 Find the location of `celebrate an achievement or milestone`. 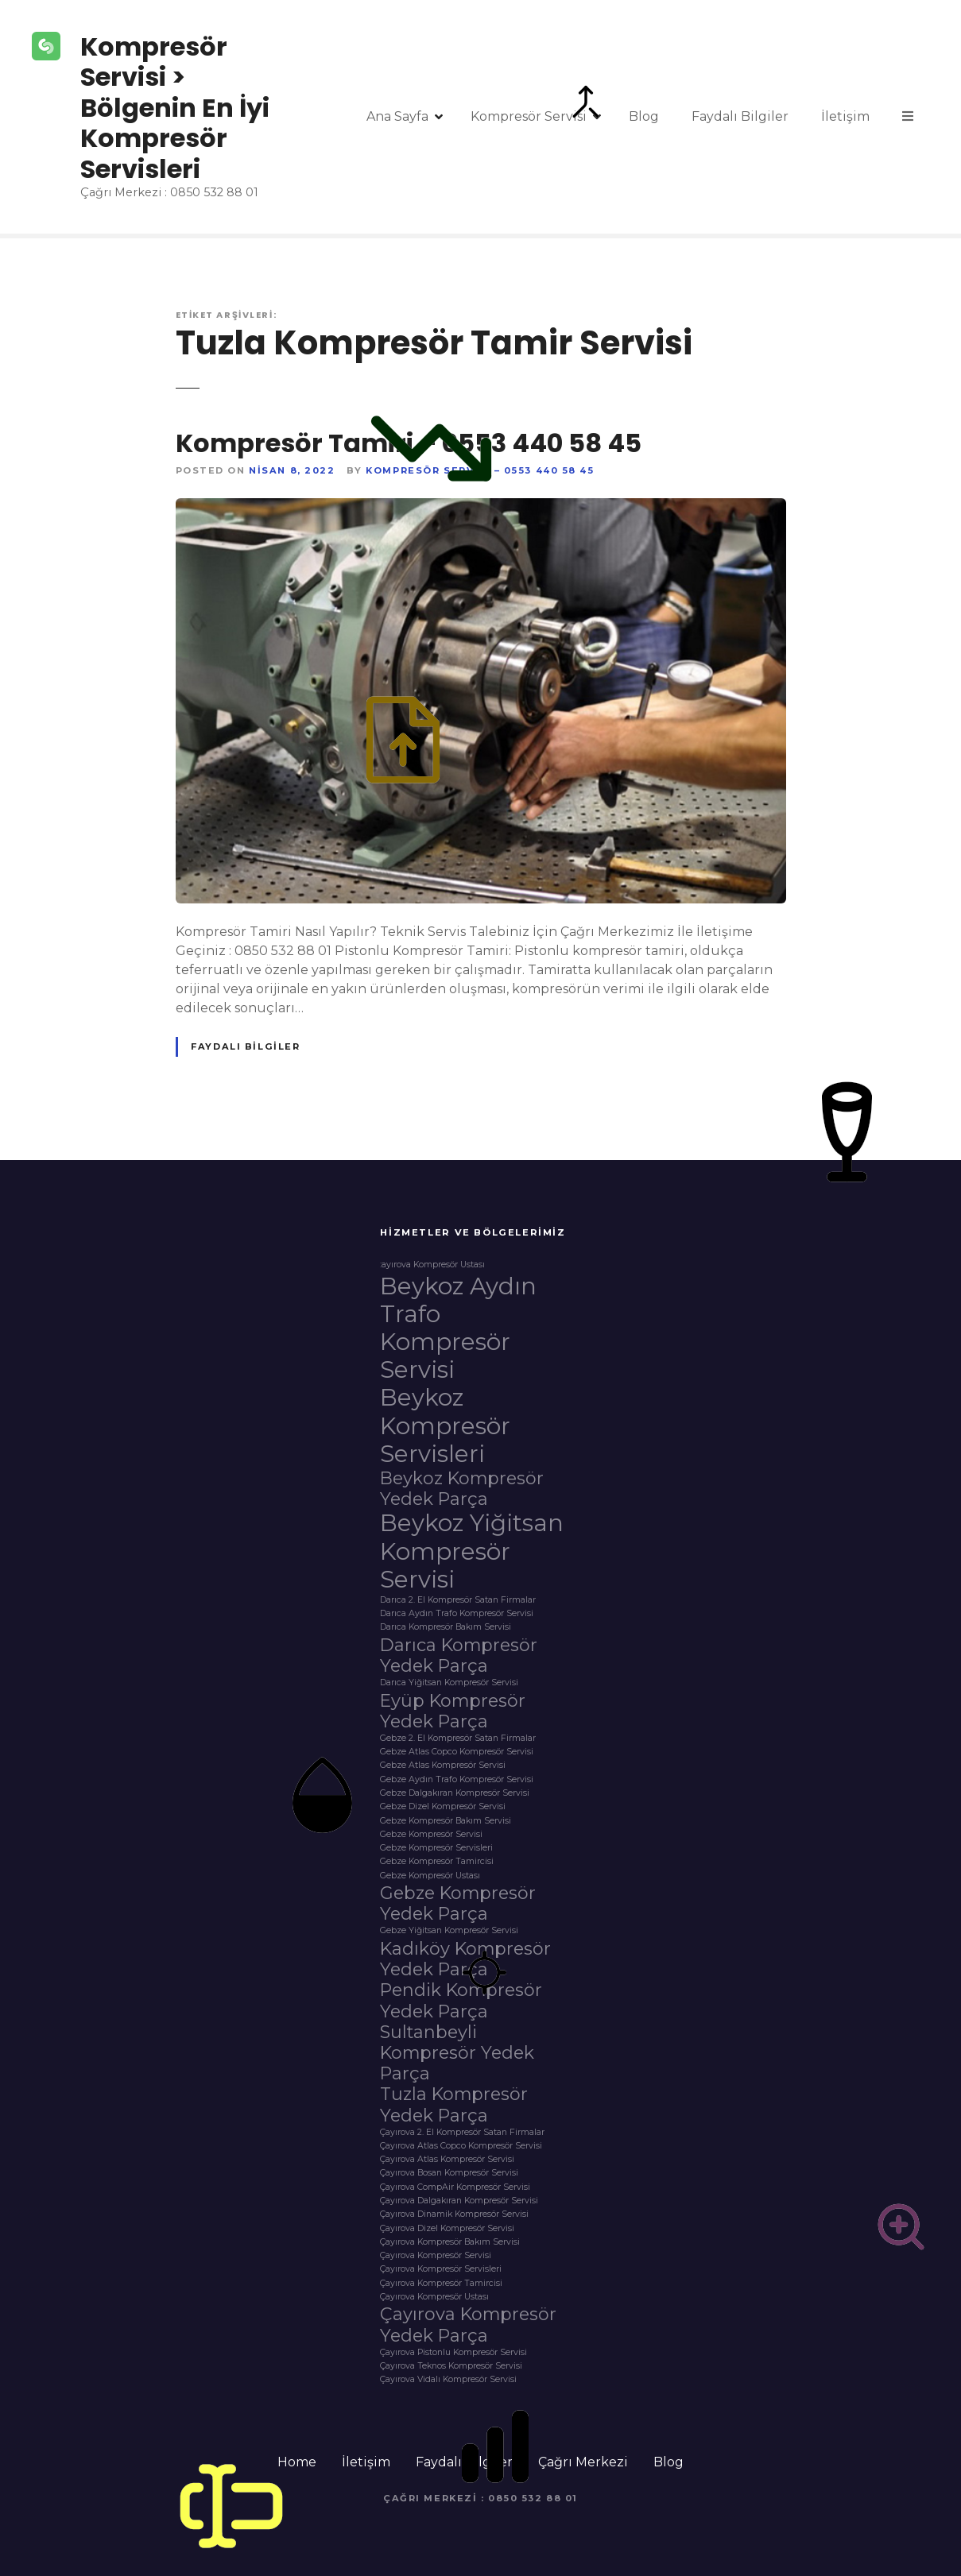

celebrate an achievement or milestone is located at coordinates (847, 1131).